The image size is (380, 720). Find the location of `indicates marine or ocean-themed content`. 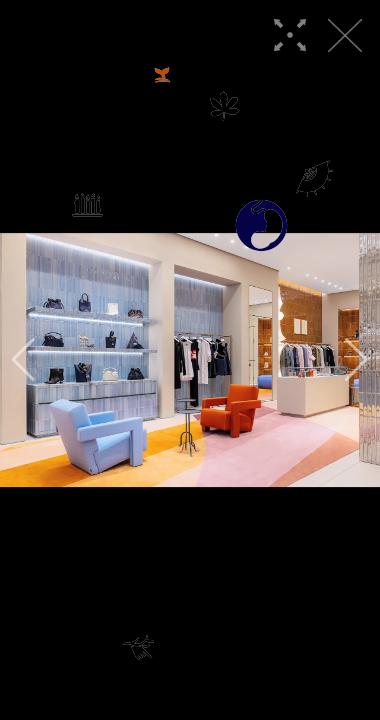

indicates marine or ocean-themed content is located at coordinates (162, 74).